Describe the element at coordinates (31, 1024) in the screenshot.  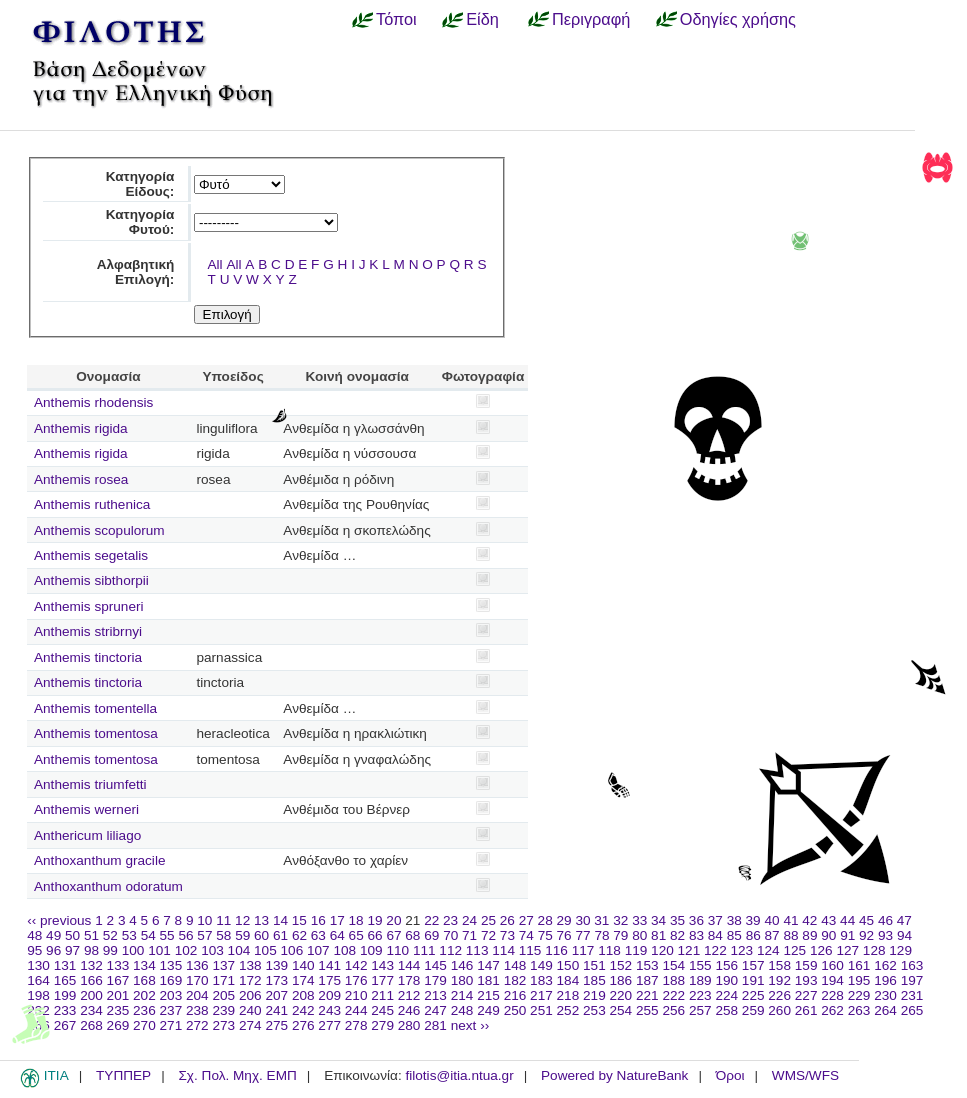
I see `browse socks or hosiery products` at that location.